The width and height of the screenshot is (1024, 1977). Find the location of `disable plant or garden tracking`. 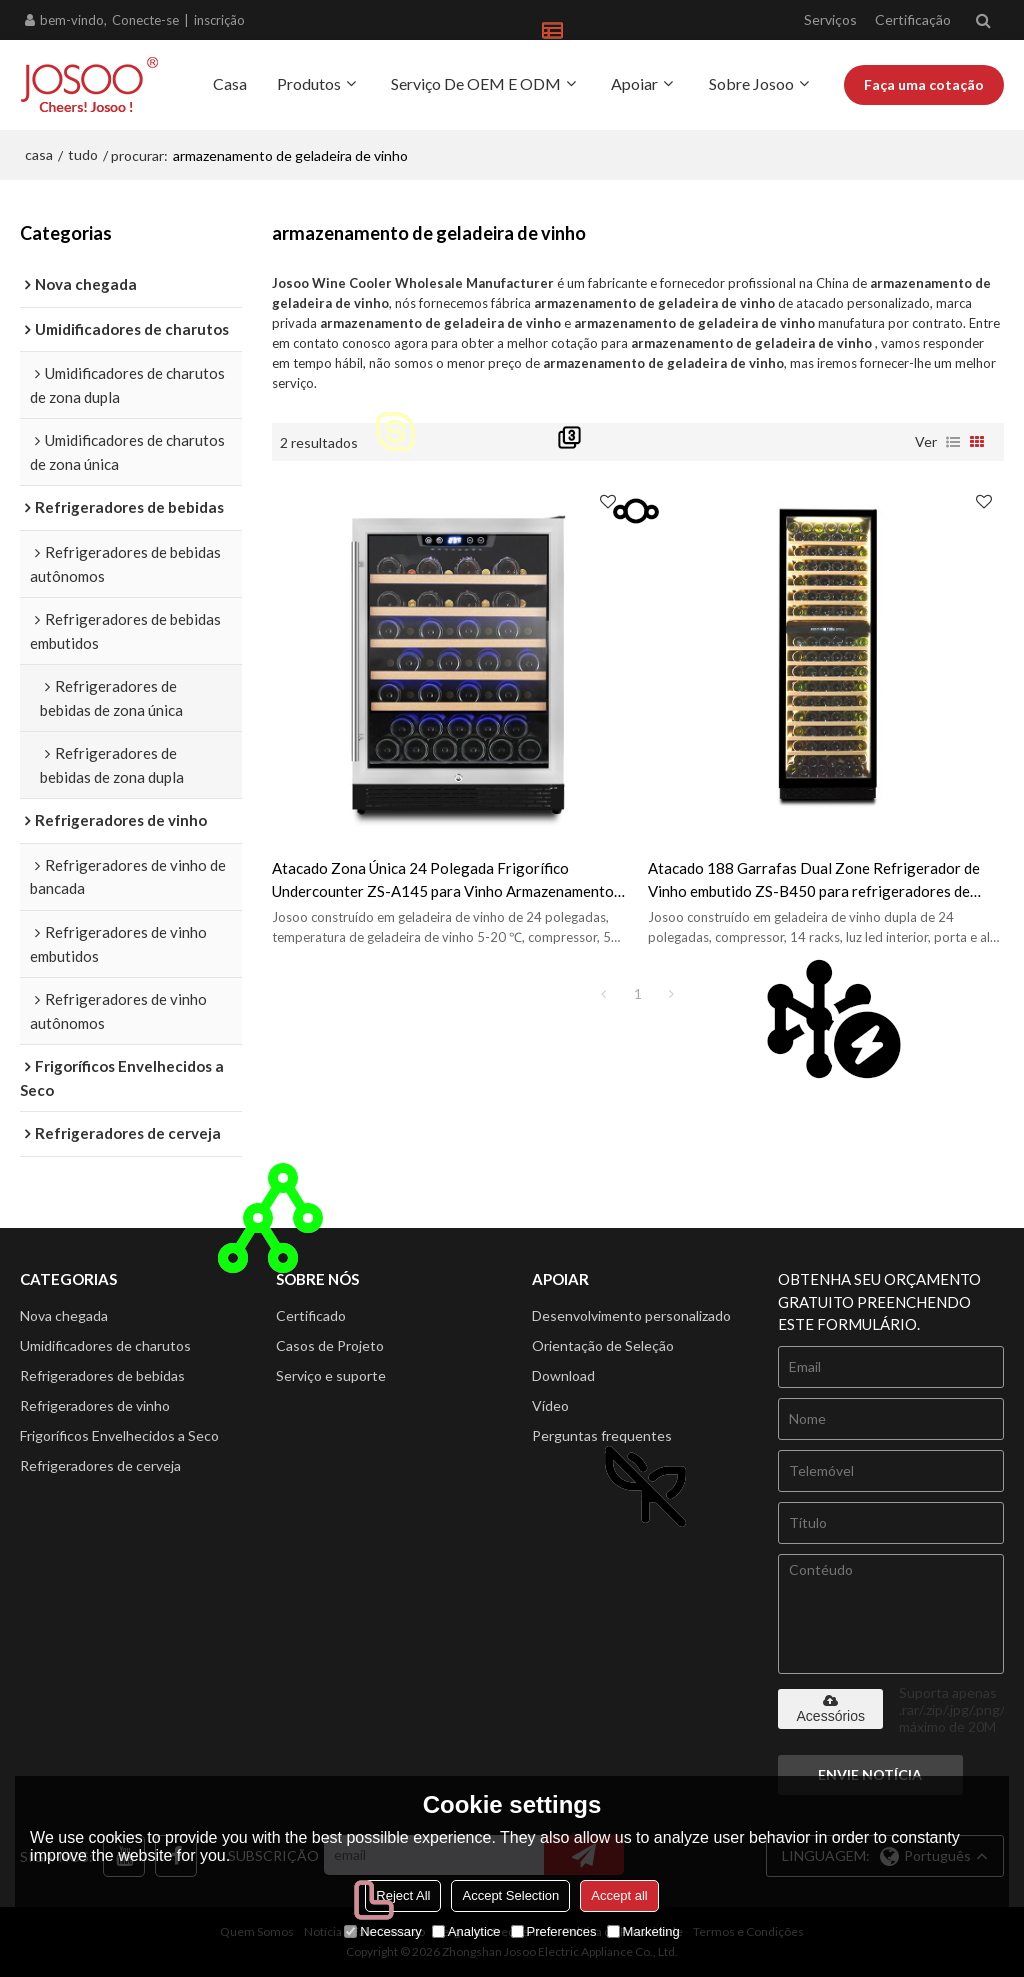

disable plant or garden tracking is located at coordinates (645, 1486).